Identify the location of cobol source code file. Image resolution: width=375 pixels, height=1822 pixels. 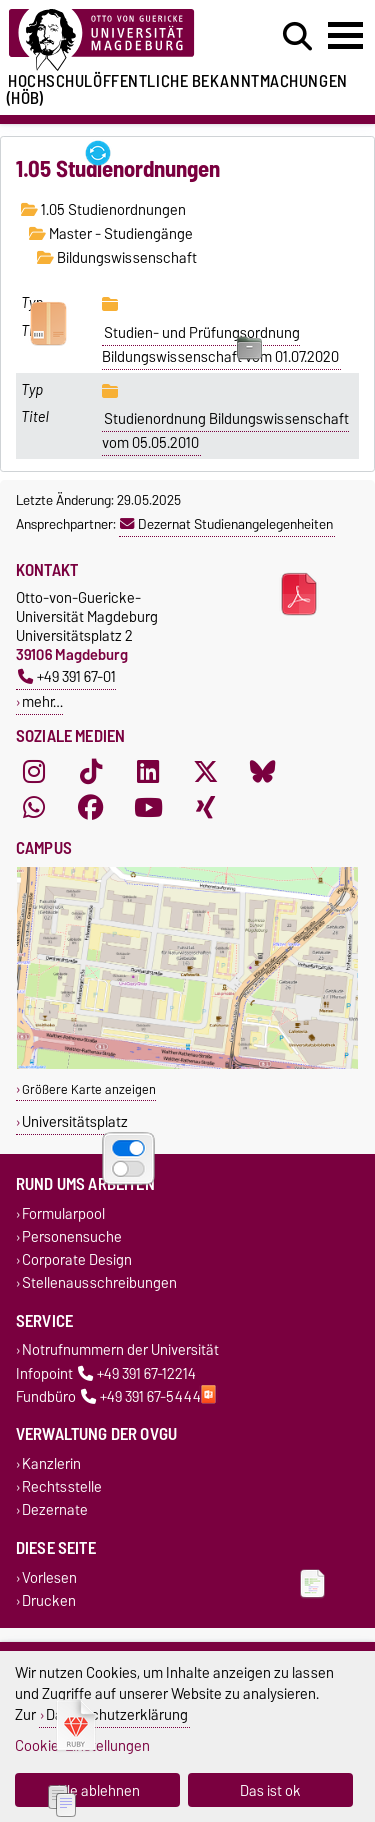
(312, 1583).